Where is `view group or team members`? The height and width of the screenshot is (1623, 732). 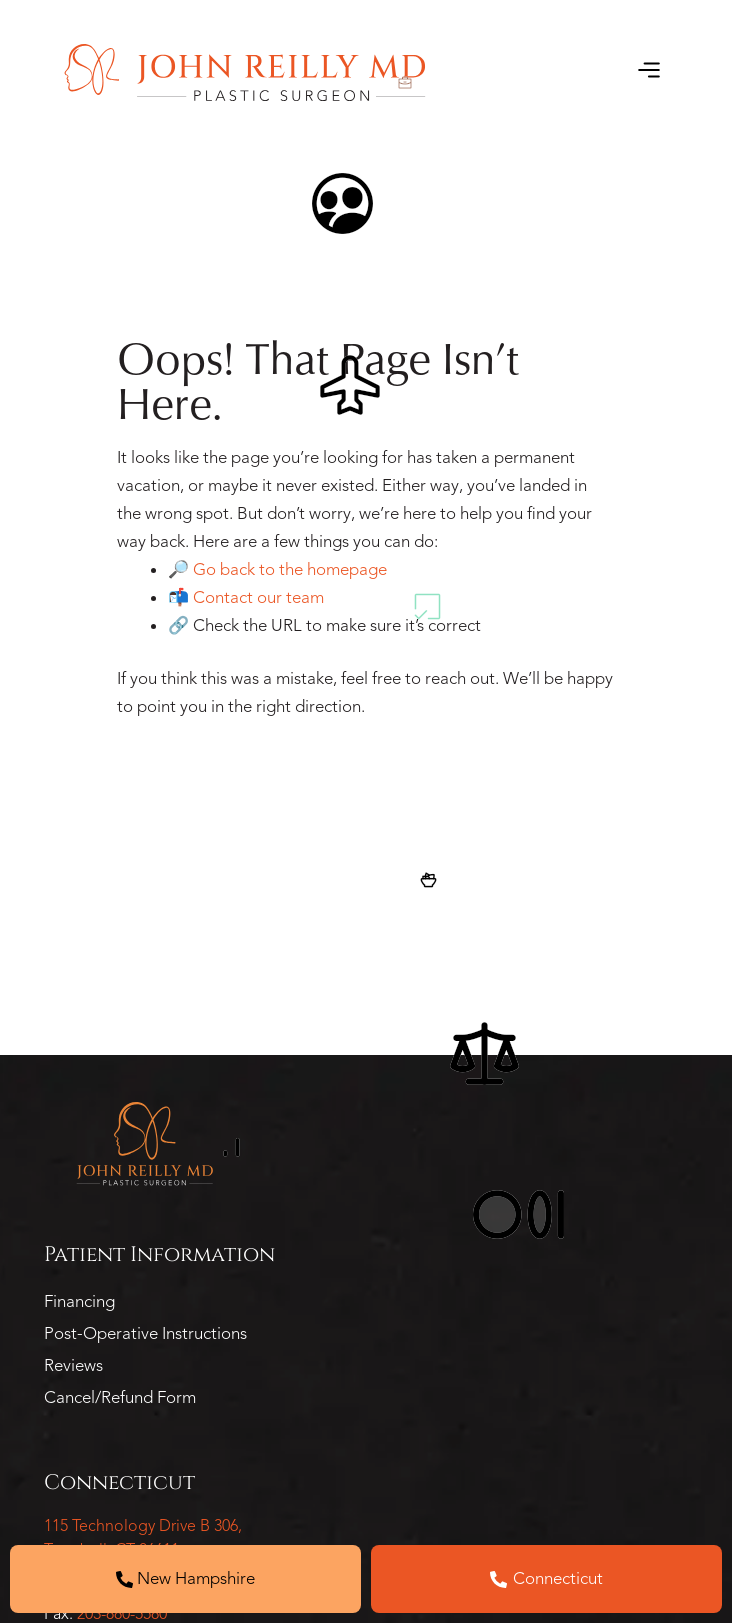 view group or team members is located at coordinates (342, 203).